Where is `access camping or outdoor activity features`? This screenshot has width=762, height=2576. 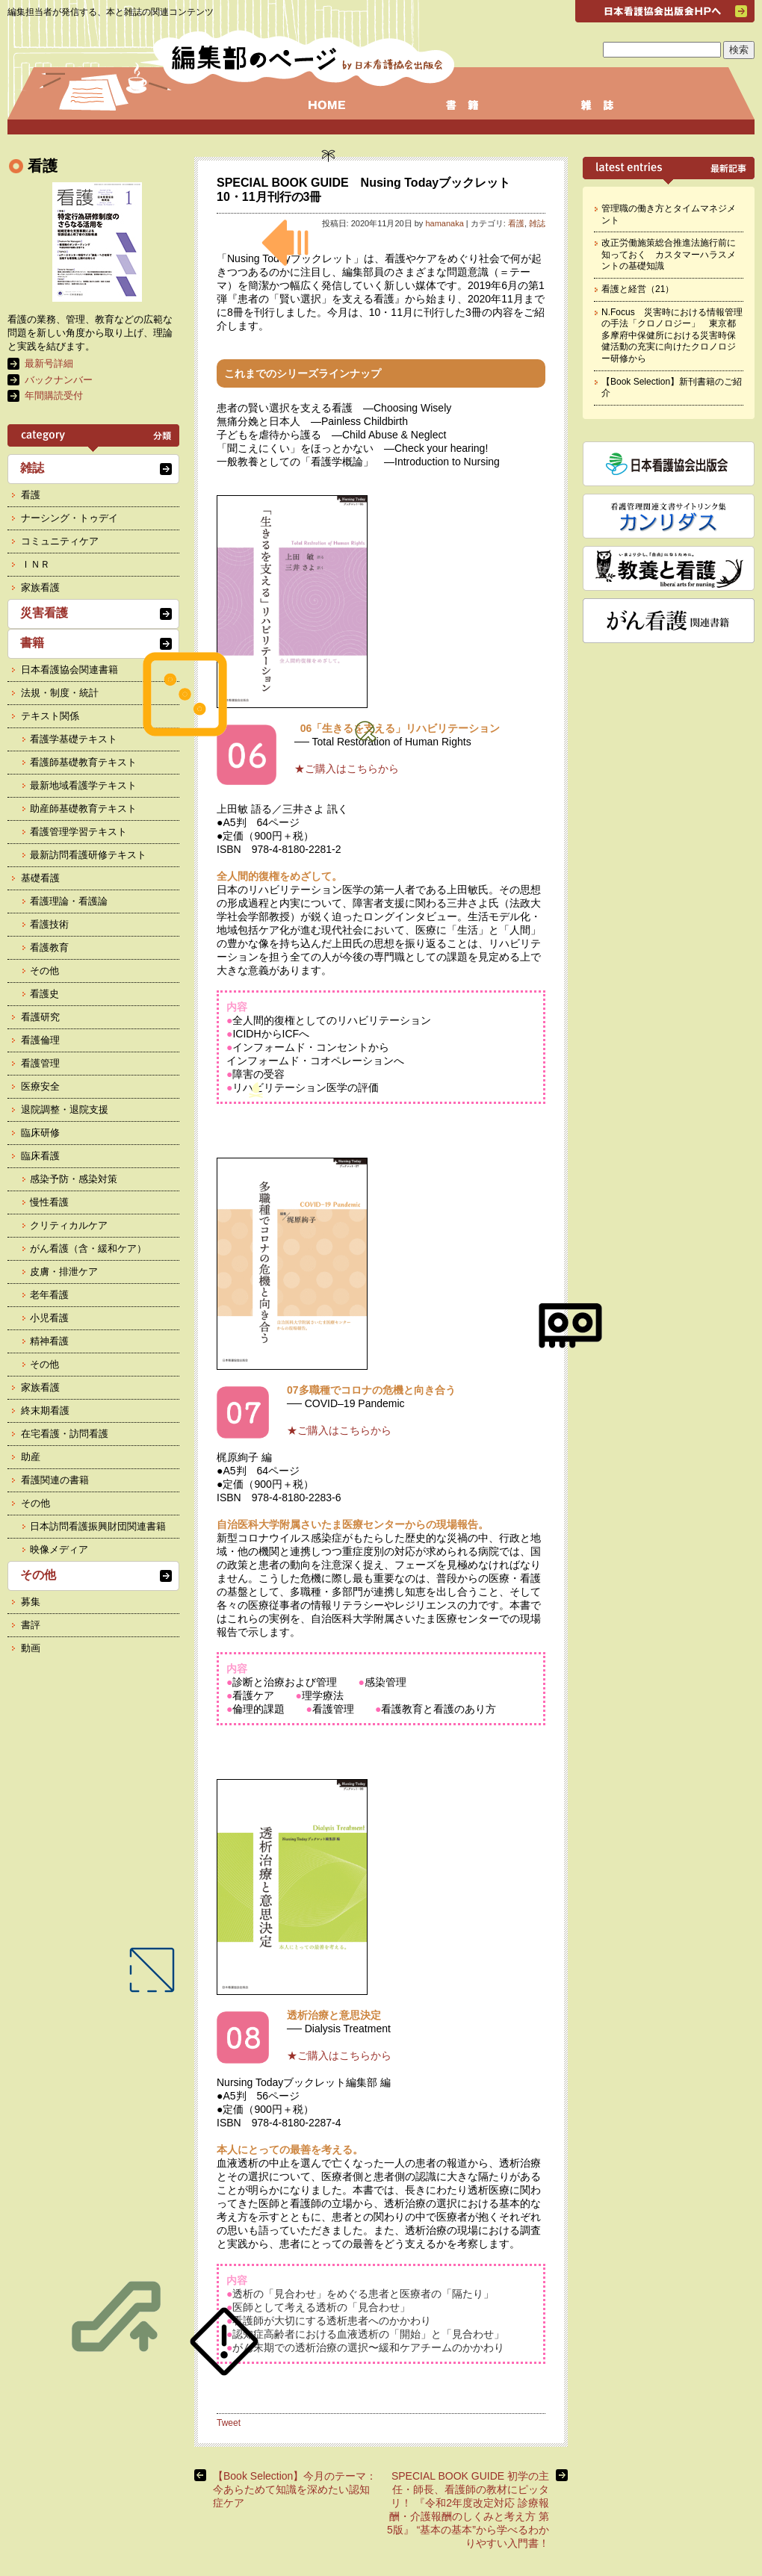 access camping or outdoor activity features is located at coordinates (255, 1090).